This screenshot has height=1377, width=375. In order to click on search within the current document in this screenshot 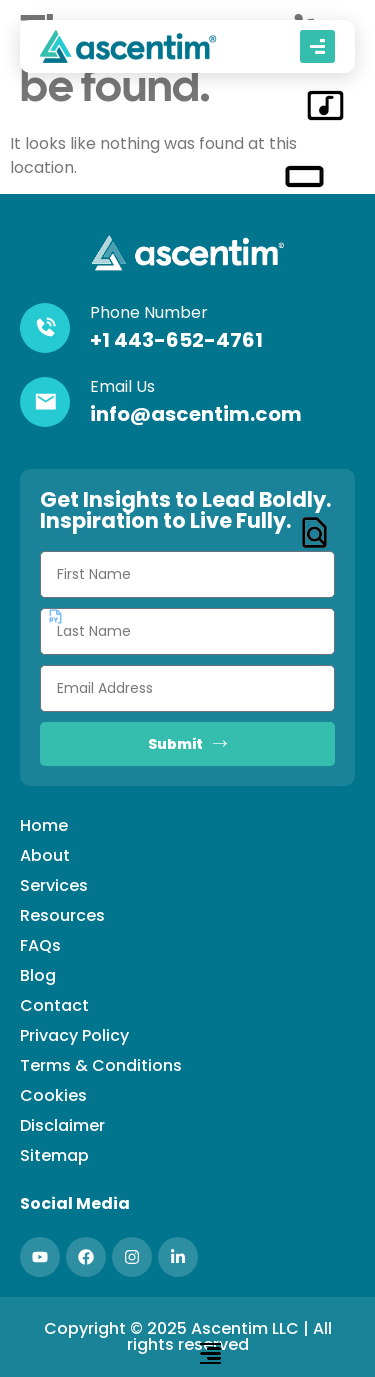, I will do `click(314, 532)`.